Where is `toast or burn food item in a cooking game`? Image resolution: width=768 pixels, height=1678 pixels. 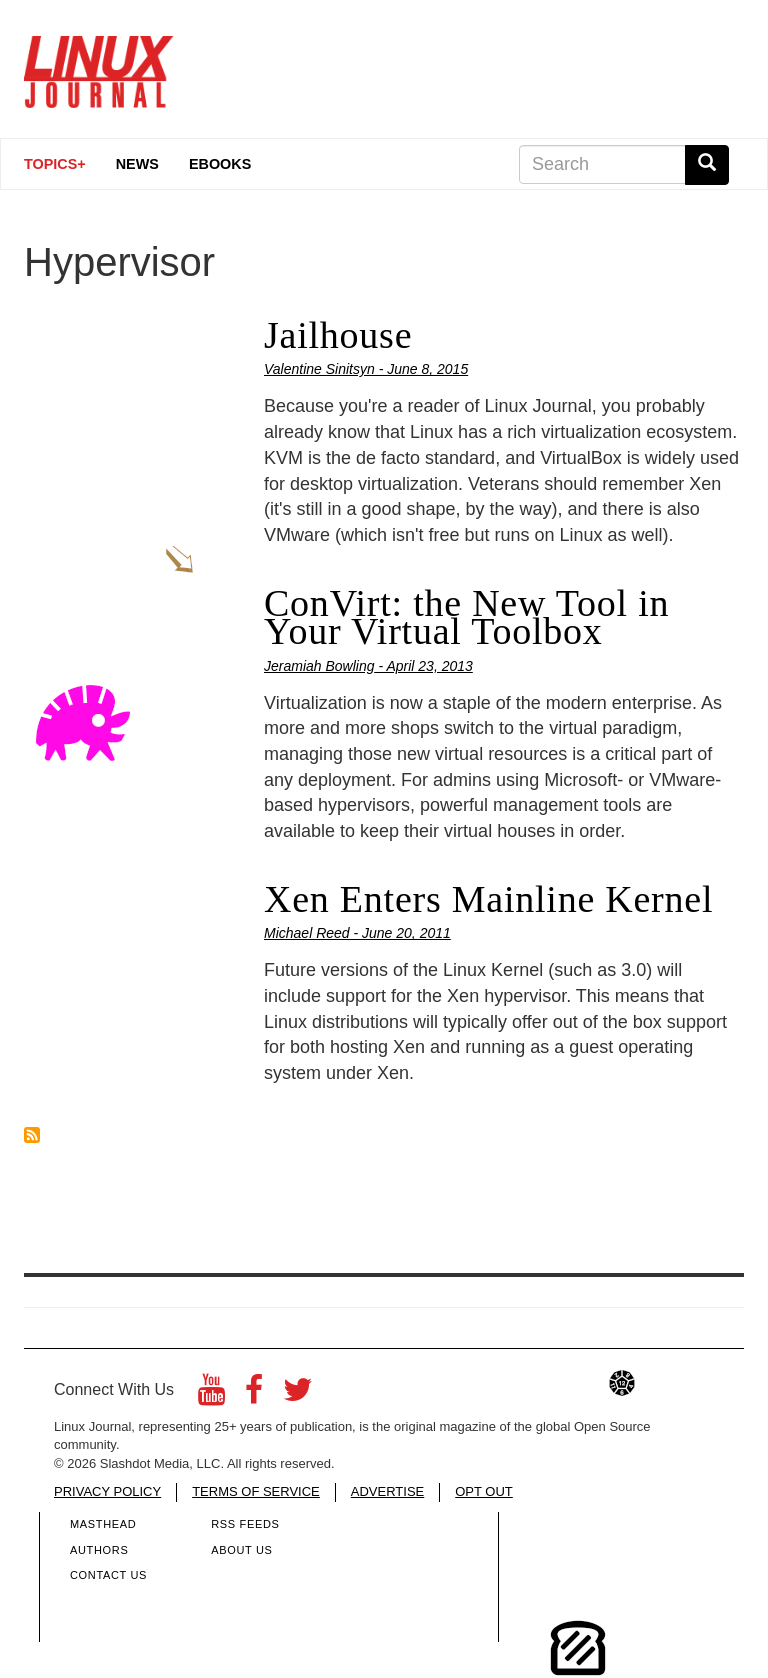 toast or burn food item in a cooking game is located at coordinates (578, 1648).